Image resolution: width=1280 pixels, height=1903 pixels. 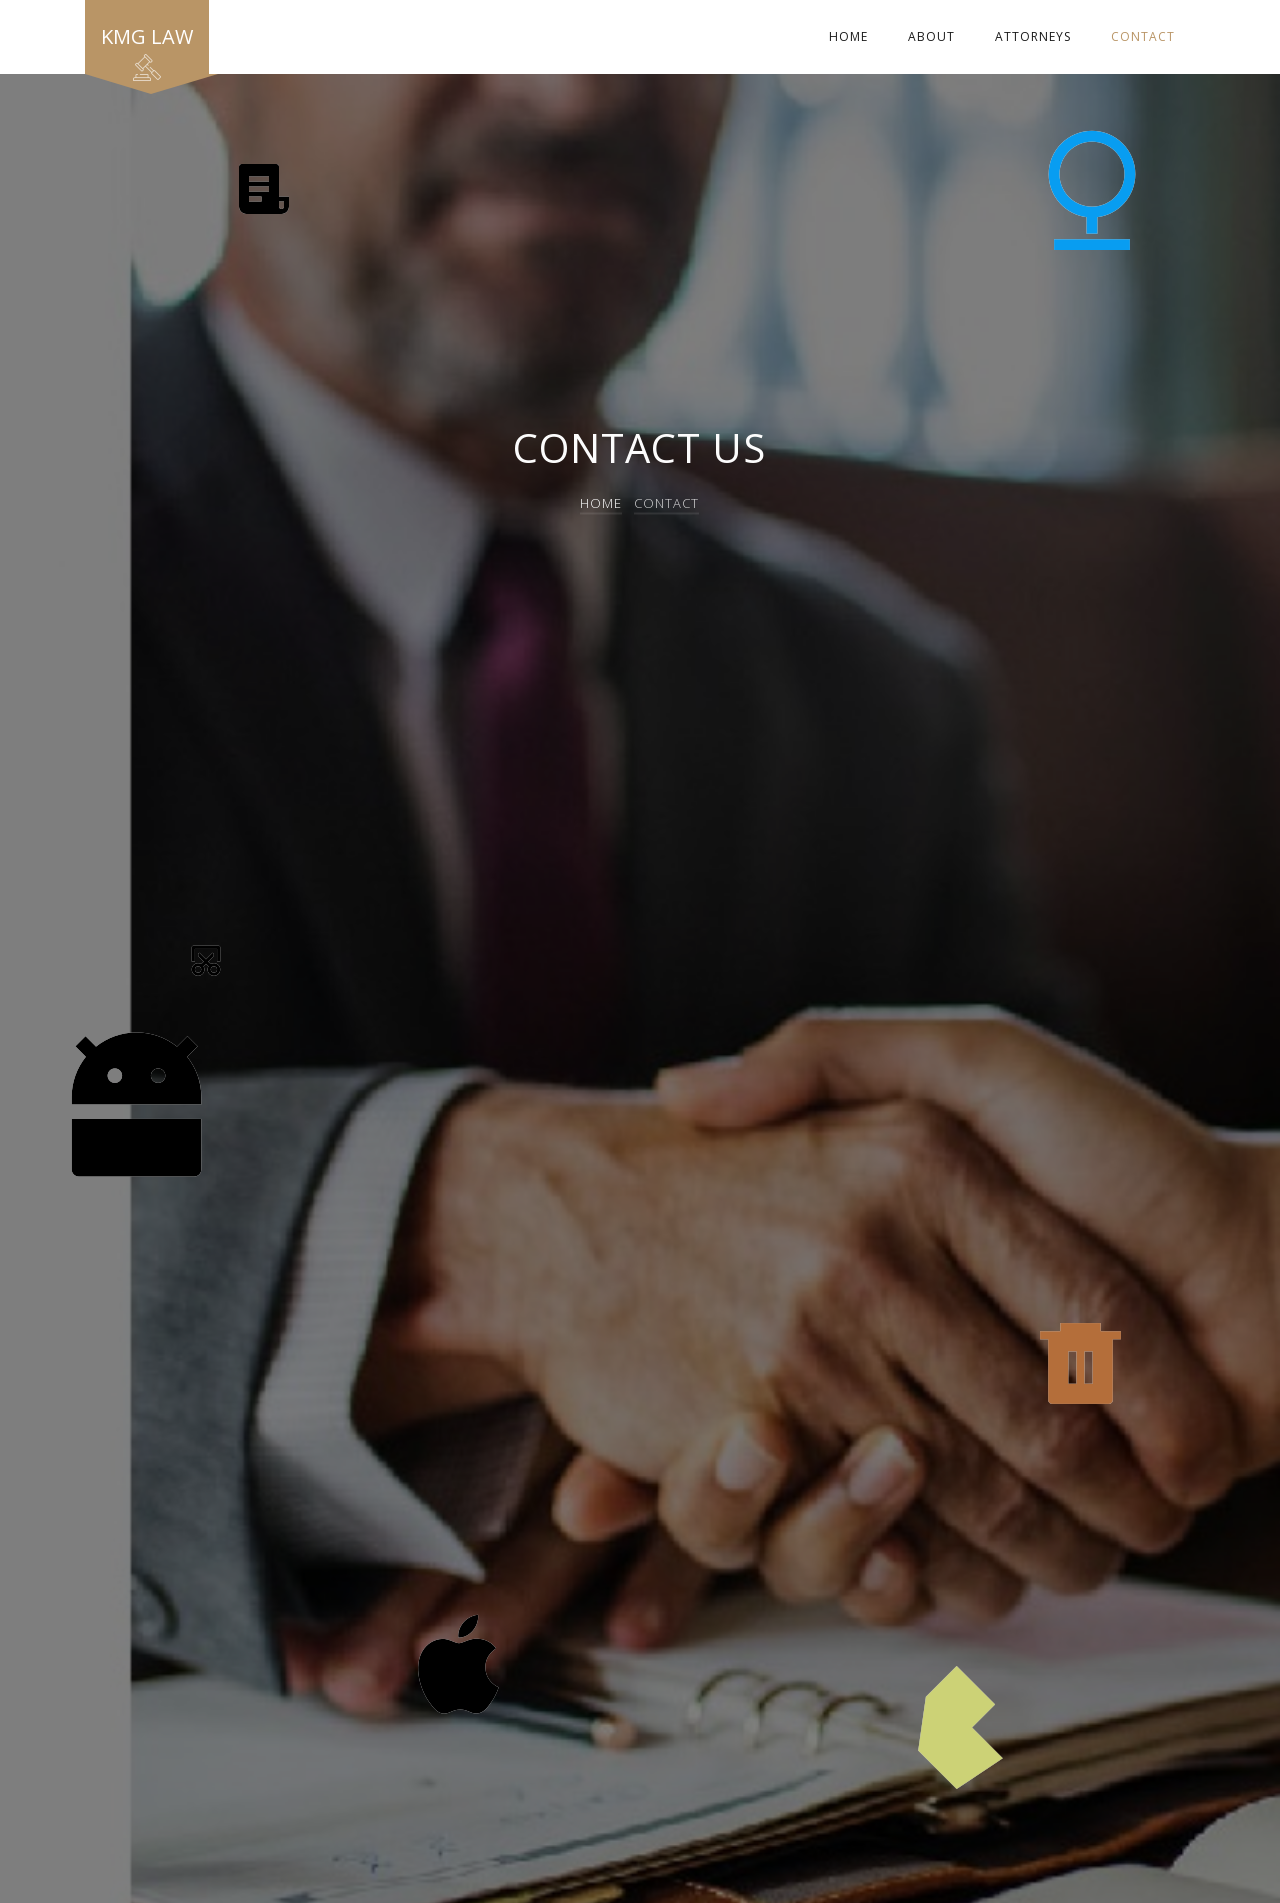 I want to click on mark a location on the map, so click(x=1092, y=185).